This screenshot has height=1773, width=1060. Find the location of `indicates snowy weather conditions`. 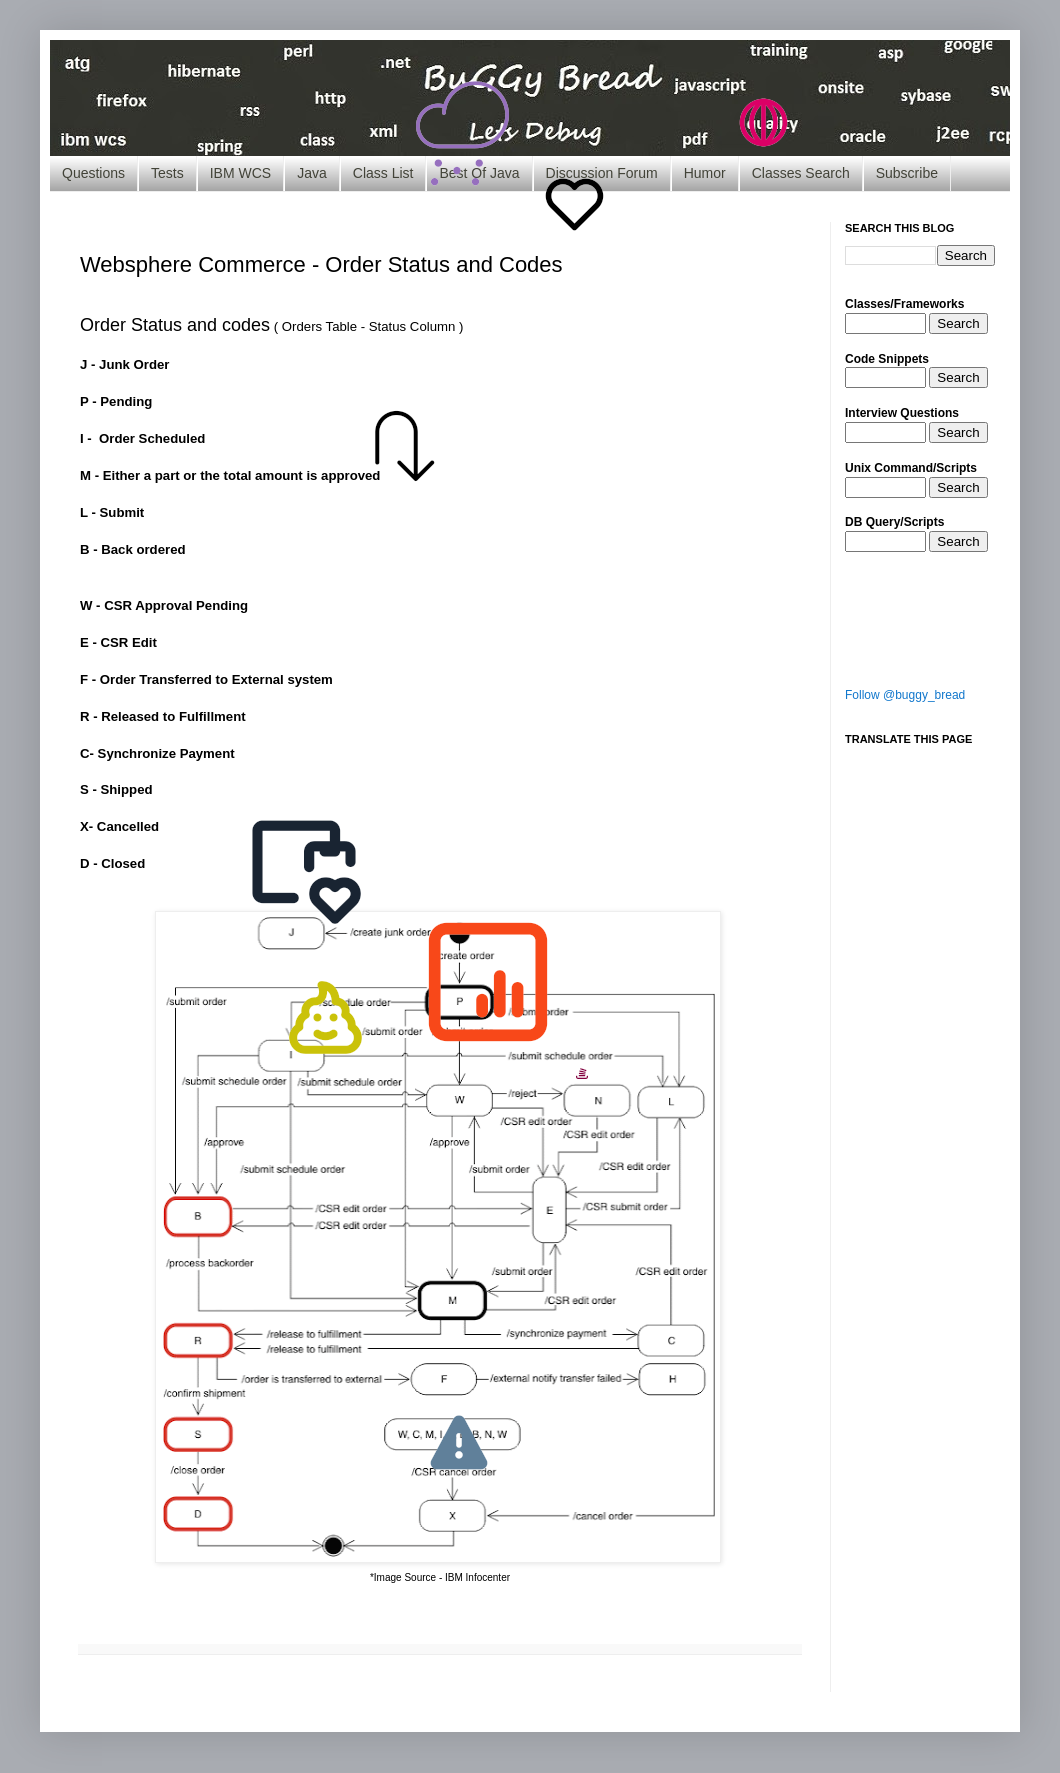

indicates snowy weather conditions is located at coordinates (462, 131).